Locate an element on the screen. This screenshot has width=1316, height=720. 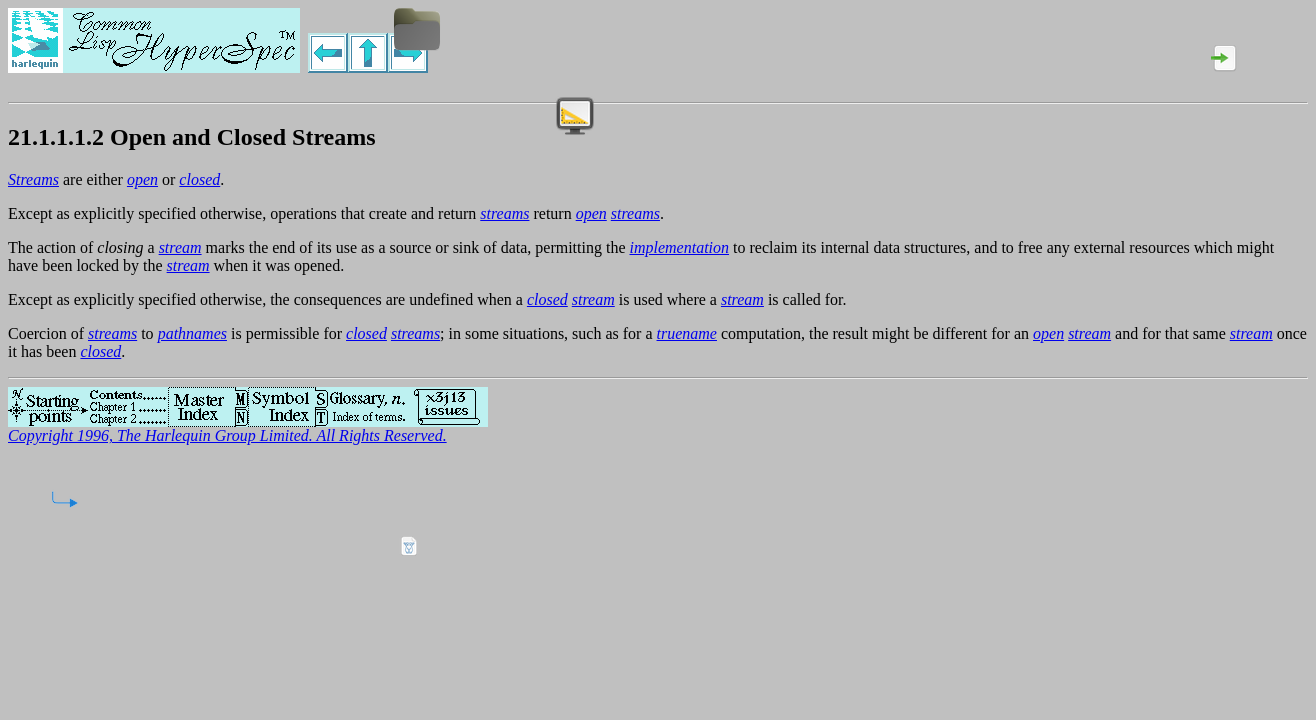
indicates a valid drop target for dragging files is located at coordinates (417, 29).